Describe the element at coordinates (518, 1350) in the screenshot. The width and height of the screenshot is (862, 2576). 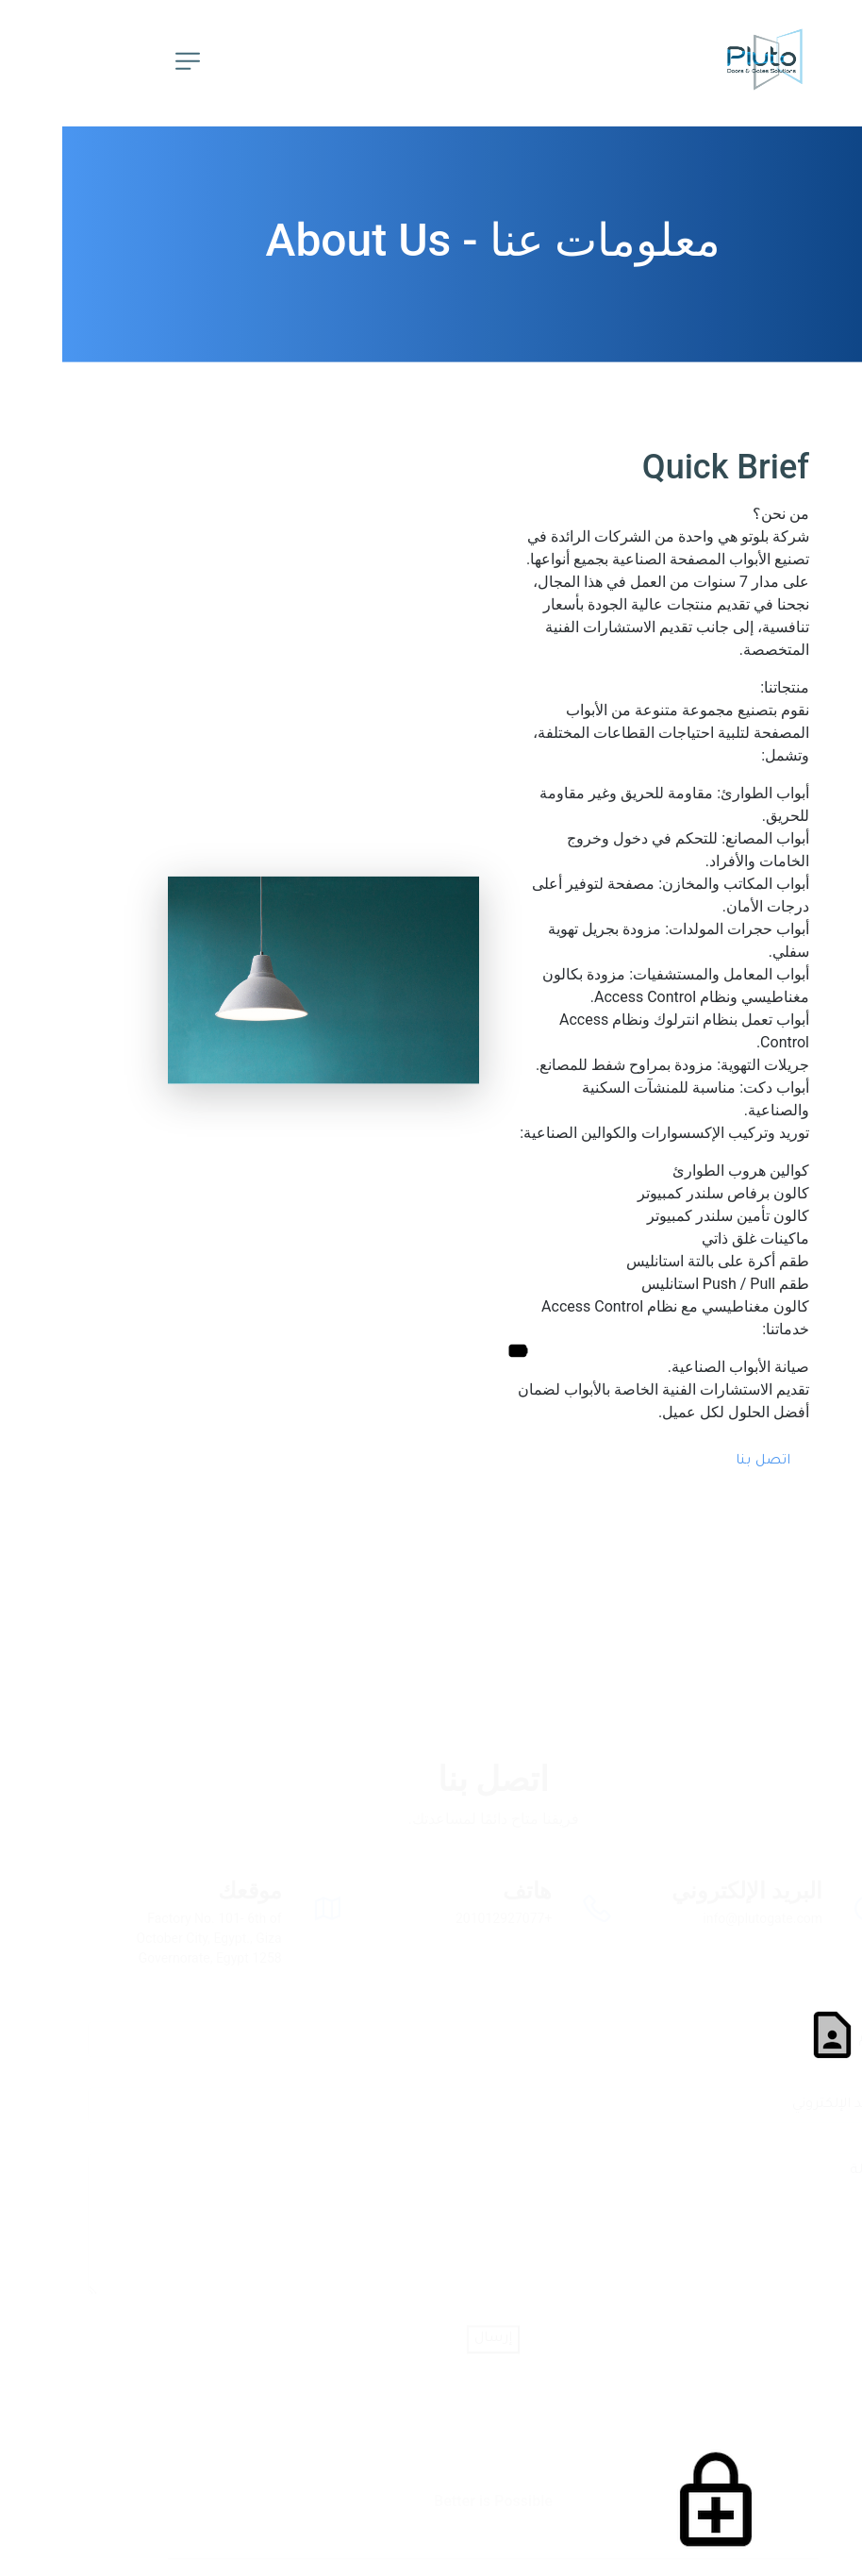
I see `indicates current battery level` at that location.